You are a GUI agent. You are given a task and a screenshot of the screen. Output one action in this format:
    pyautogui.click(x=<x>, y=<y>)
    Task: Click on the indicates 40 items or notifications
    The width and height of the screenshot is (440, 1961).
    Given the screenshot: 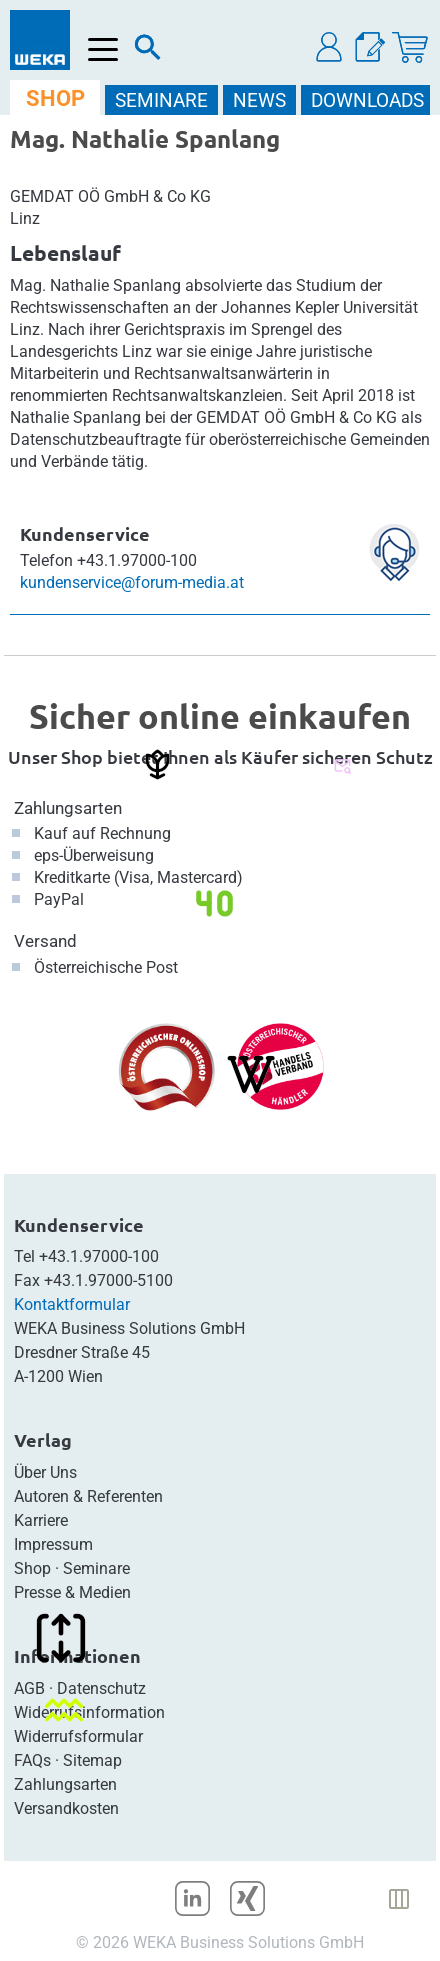 What is the action you would take?
    pyautogui.click(x=214, y=903)
    